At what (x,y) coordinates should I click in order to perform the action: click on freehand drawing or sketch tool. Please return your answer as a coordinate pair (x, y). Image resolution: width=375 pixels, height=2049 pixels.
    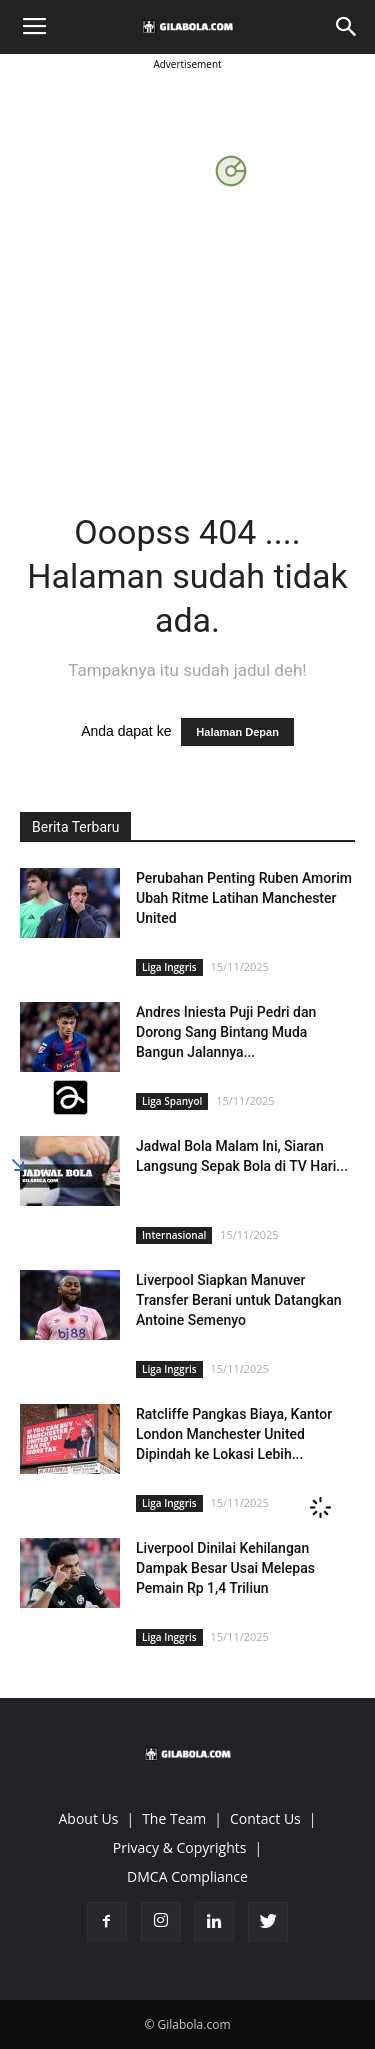
    Looking at the image, I should click on (70, 1097).